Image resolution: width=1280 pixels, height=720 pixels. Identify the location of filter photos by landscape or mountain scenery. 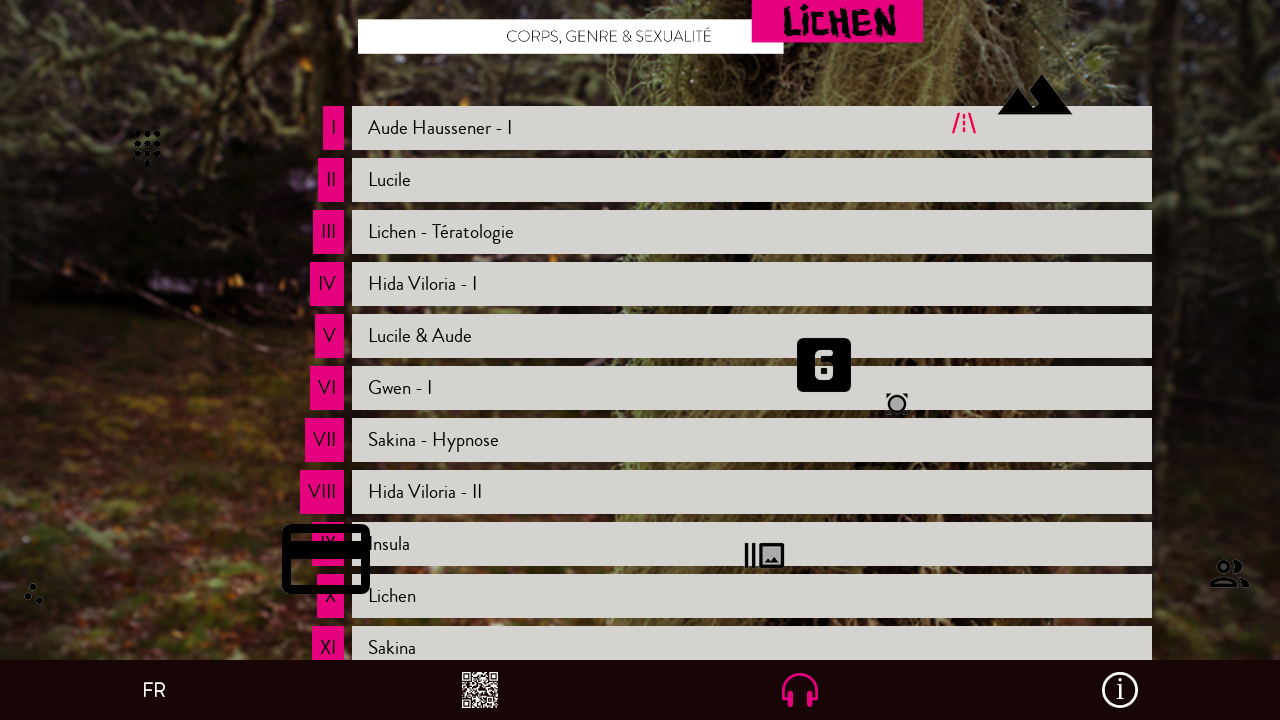
(1035, 94).